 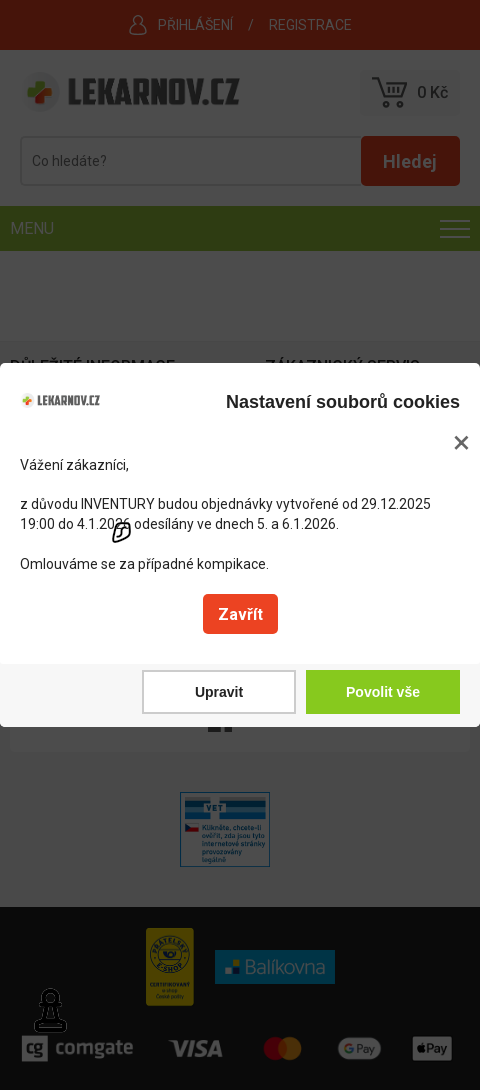 I want to click on open surfshark vpn app, so click(x=121, y=532).